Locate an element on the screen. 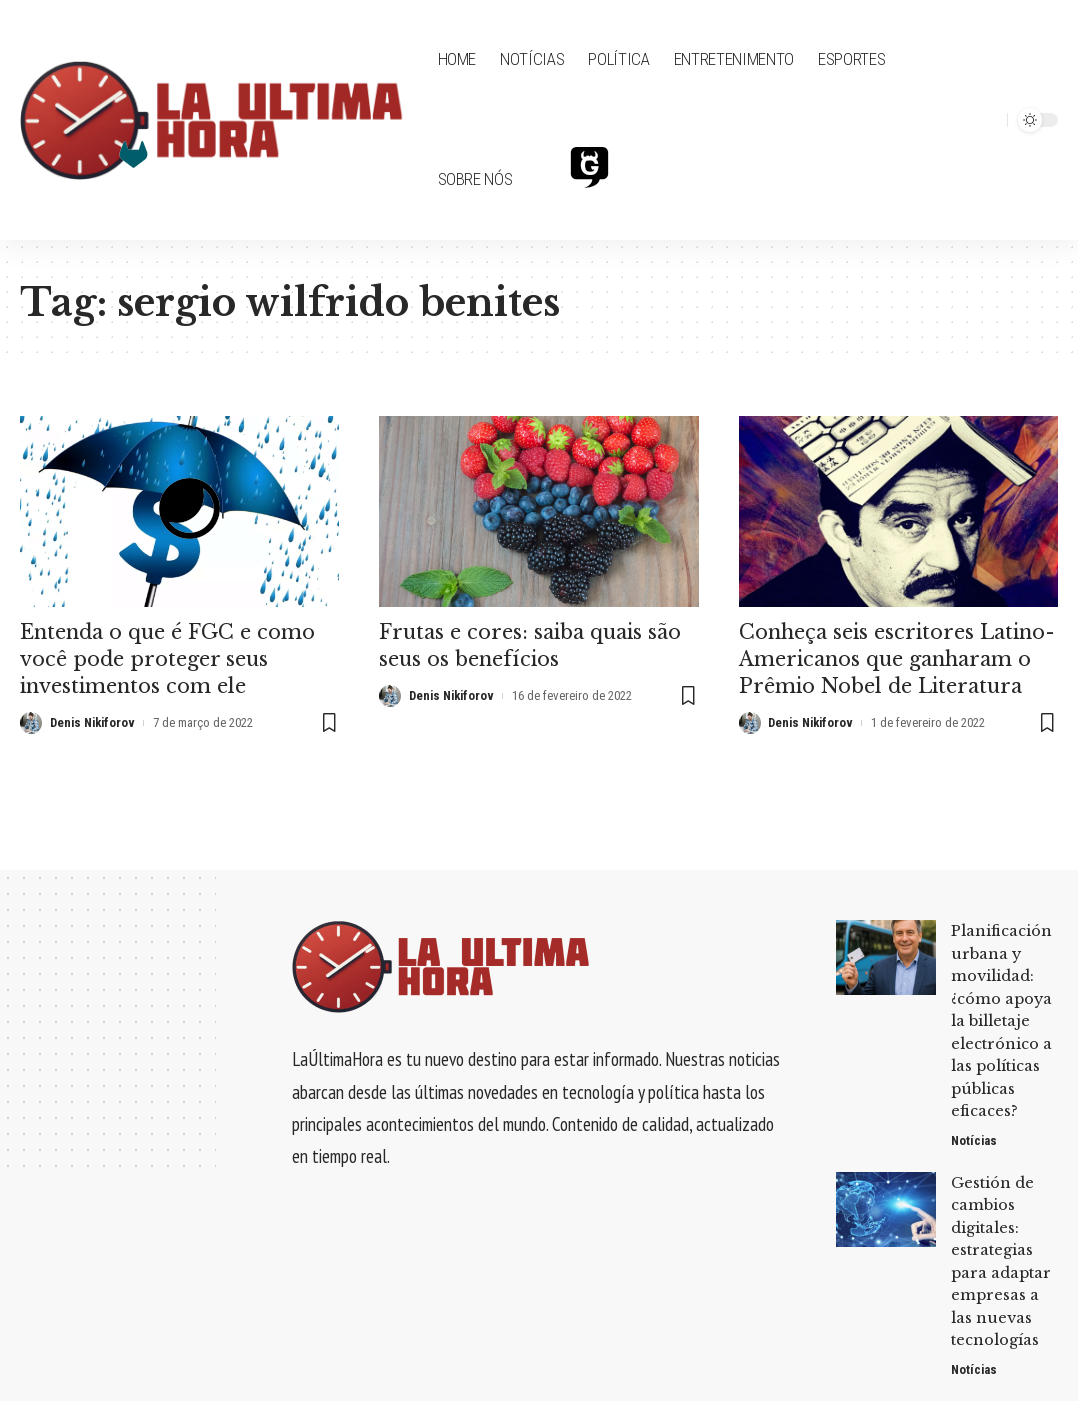 This screenshot has width=1078, height=1401. adjust display contrast settings is located at coordinates (189, 508).